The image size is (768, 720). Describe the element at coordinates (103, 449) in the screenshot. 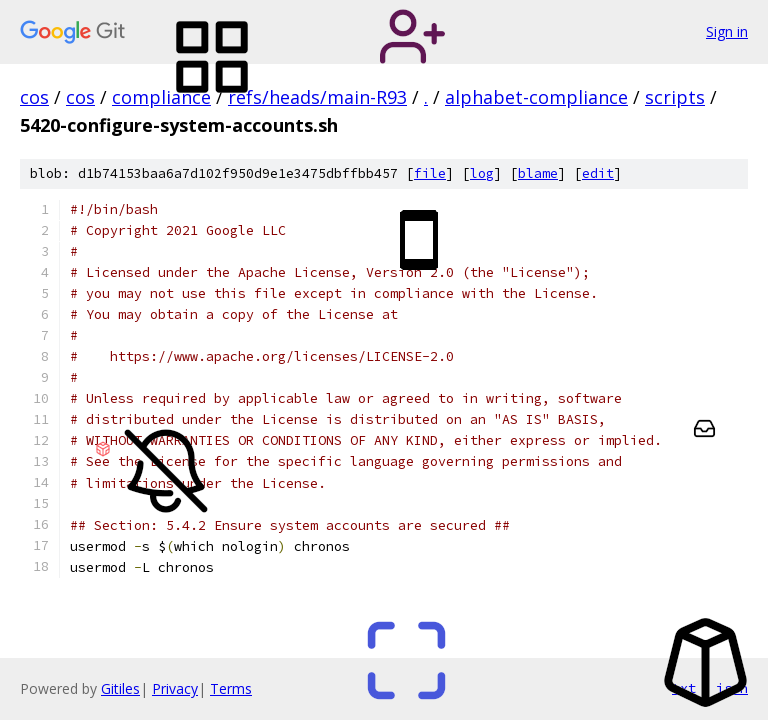

I see `open codesandbox development environment` at that location.